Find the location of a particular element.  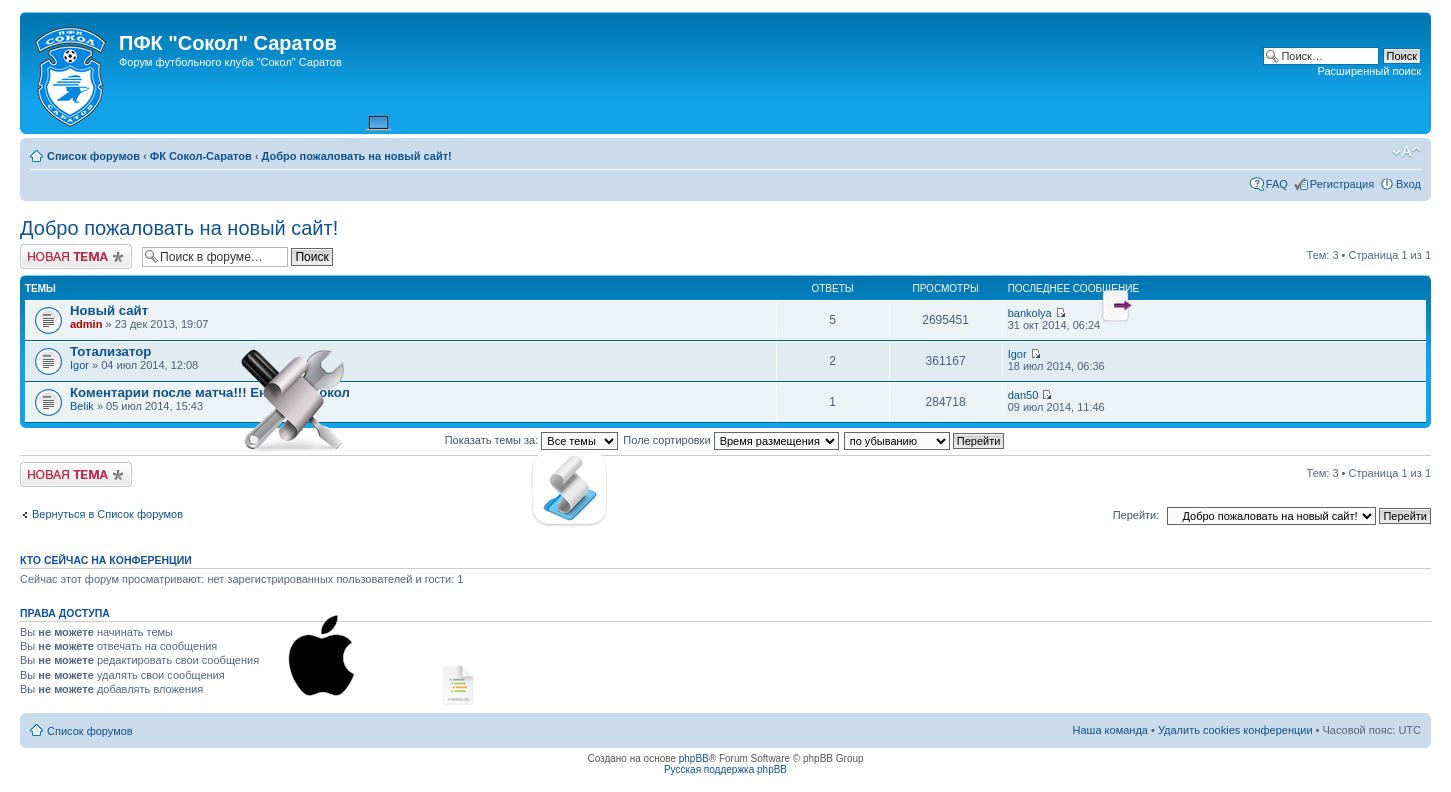

manage folder automation scripts is located at coordinates (569, 487).